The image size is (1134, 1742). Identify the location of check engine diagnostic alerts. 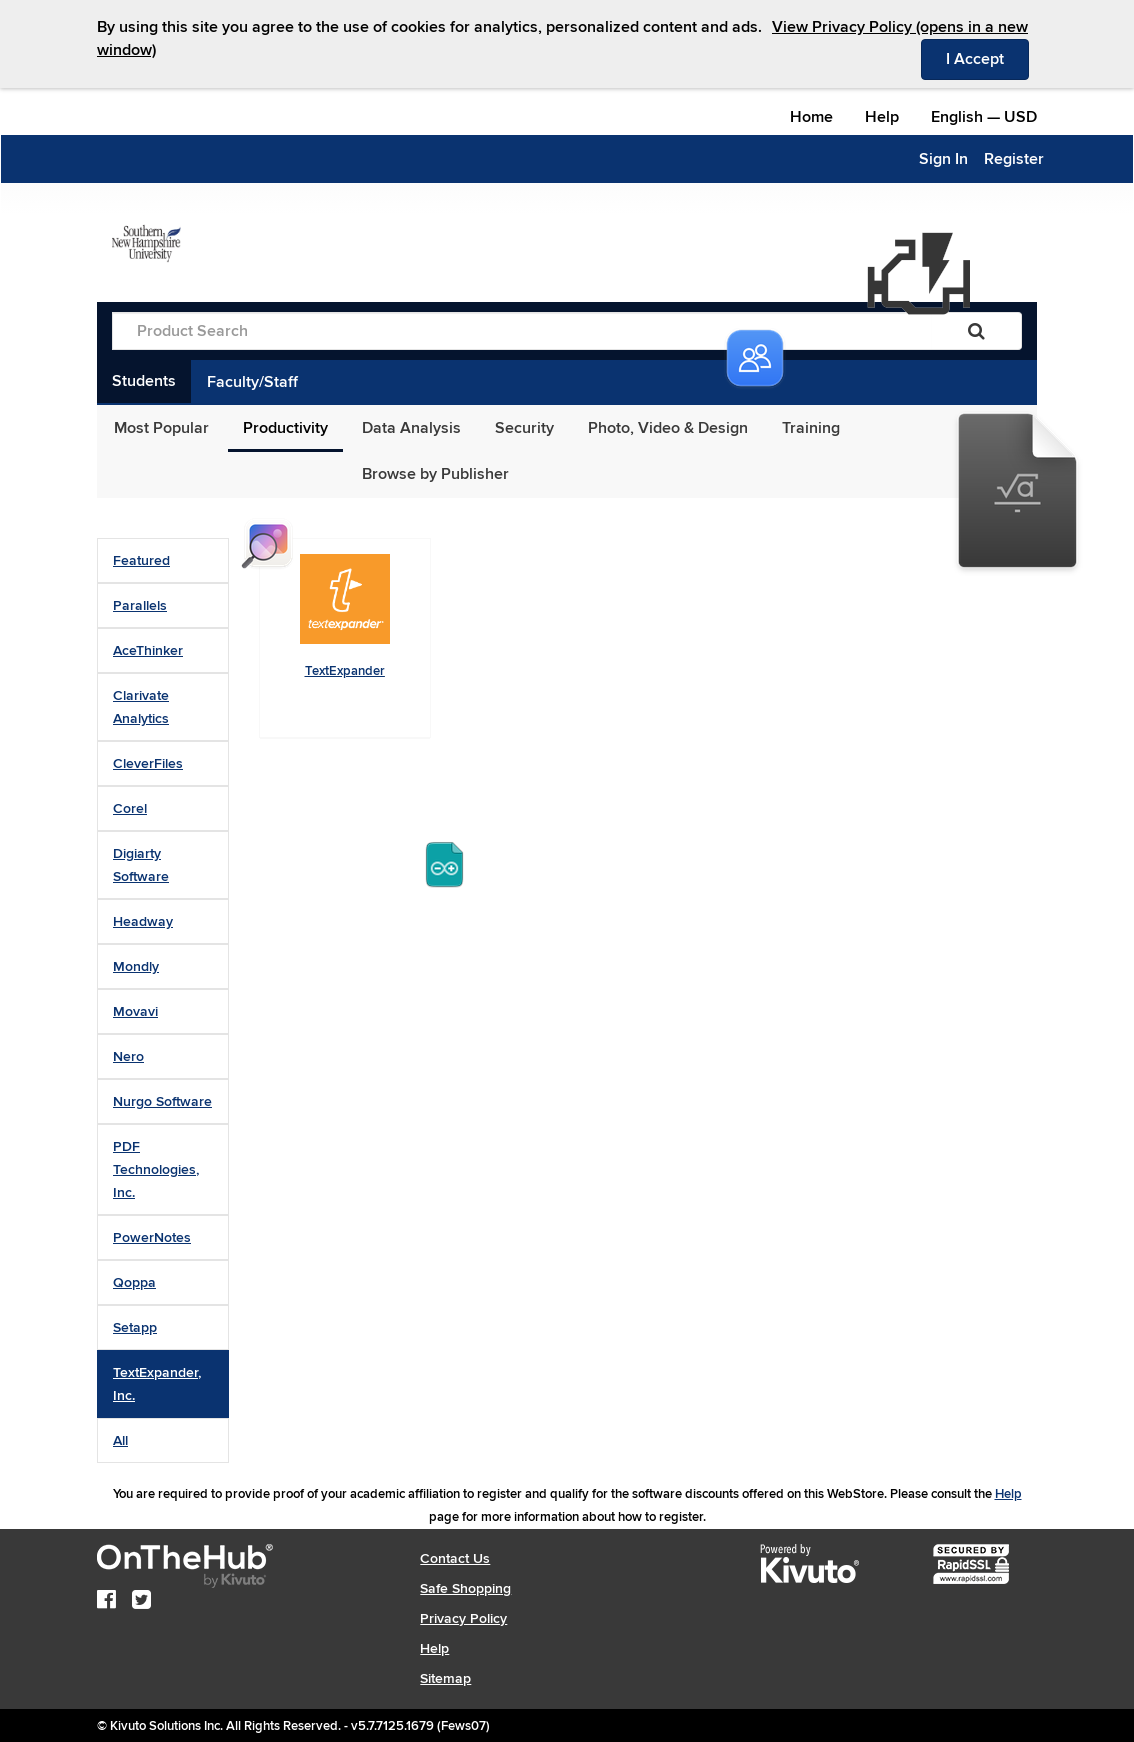
(915, 280).